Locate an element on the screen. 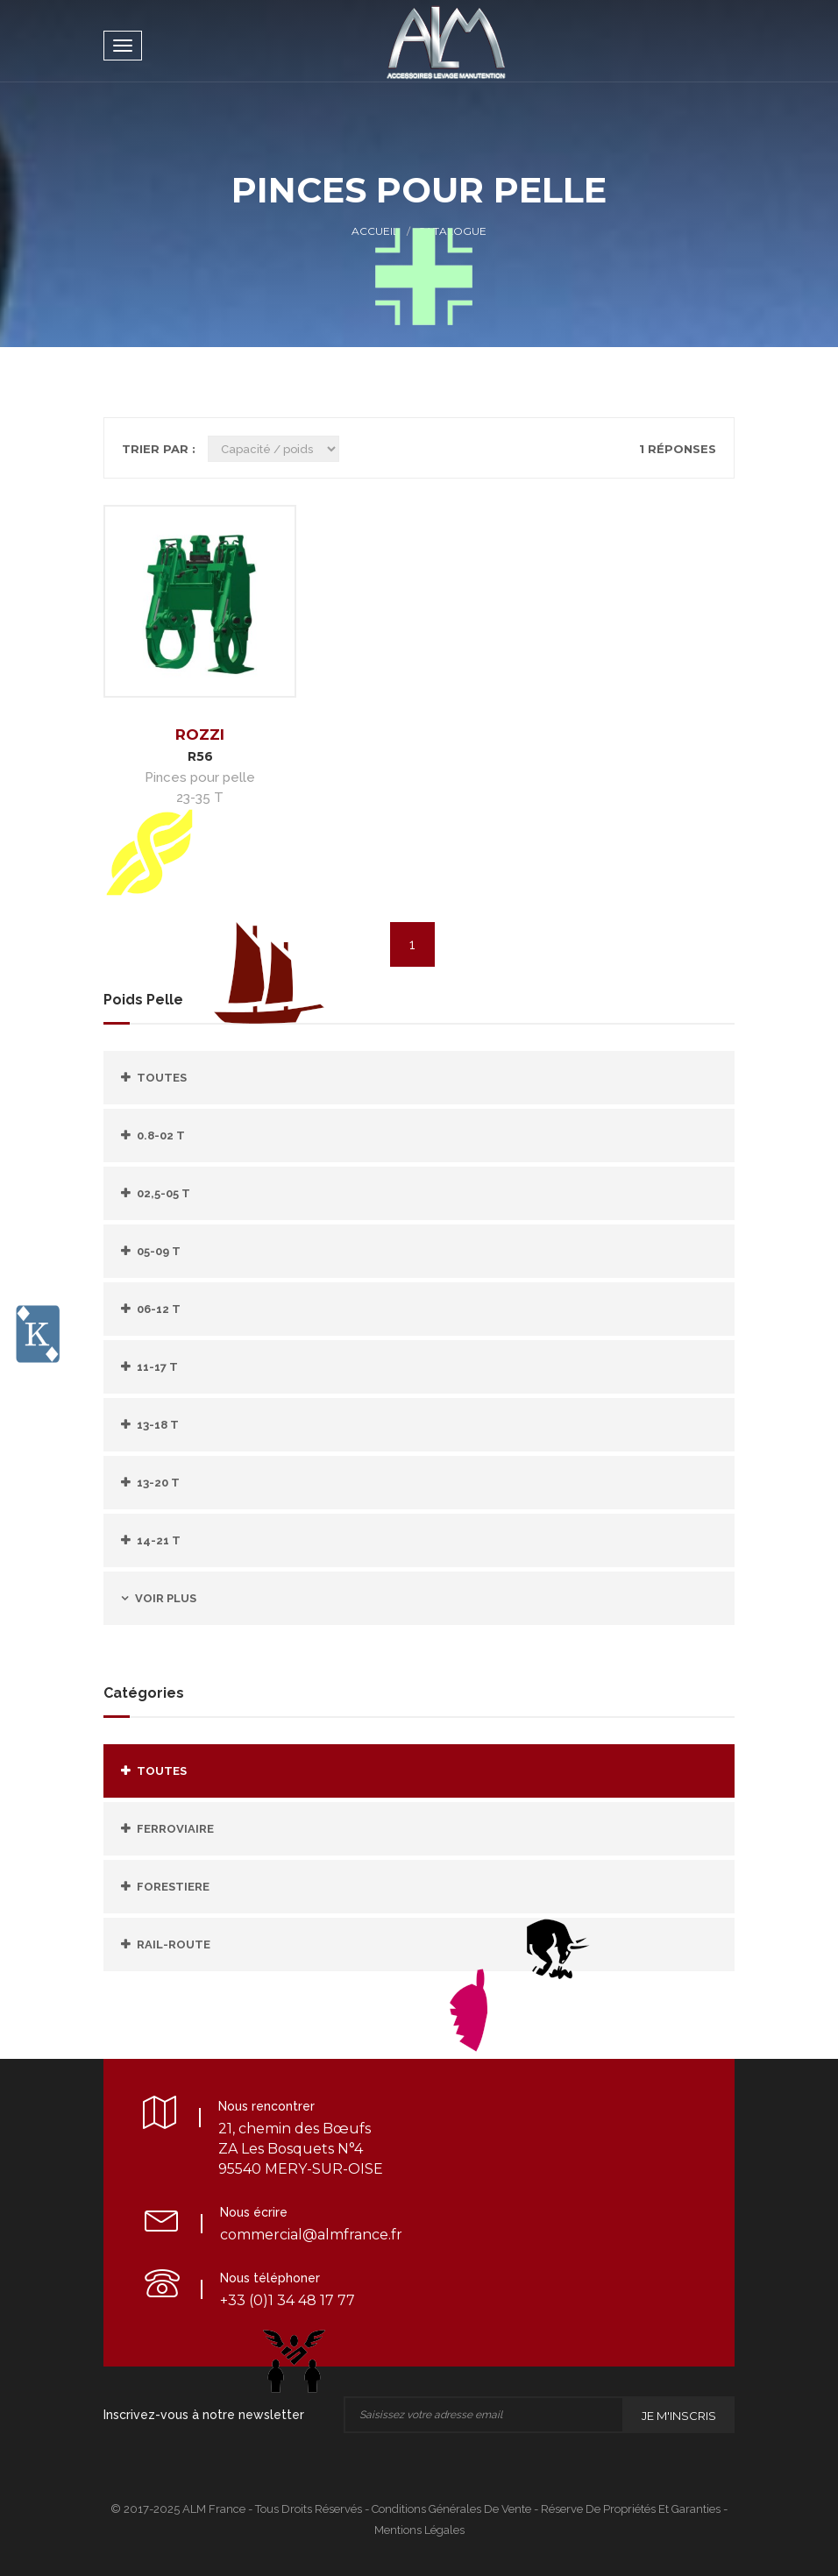  select a sailing boat or nautical vessel is located at coordinates (269, 973).